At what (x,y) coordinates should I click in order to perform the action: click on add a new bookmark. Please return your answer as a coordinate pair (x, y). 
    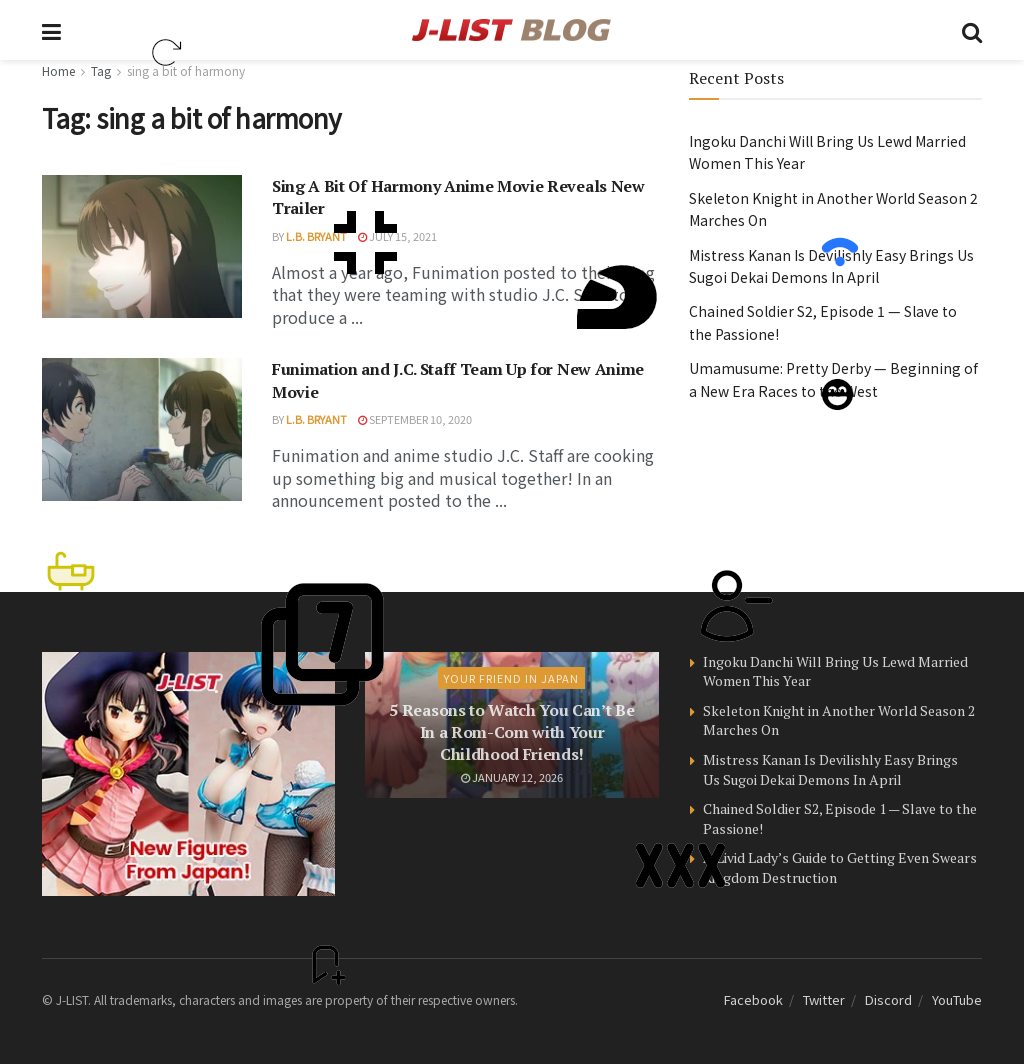
    Looking at the image, I should click on (325, 964).